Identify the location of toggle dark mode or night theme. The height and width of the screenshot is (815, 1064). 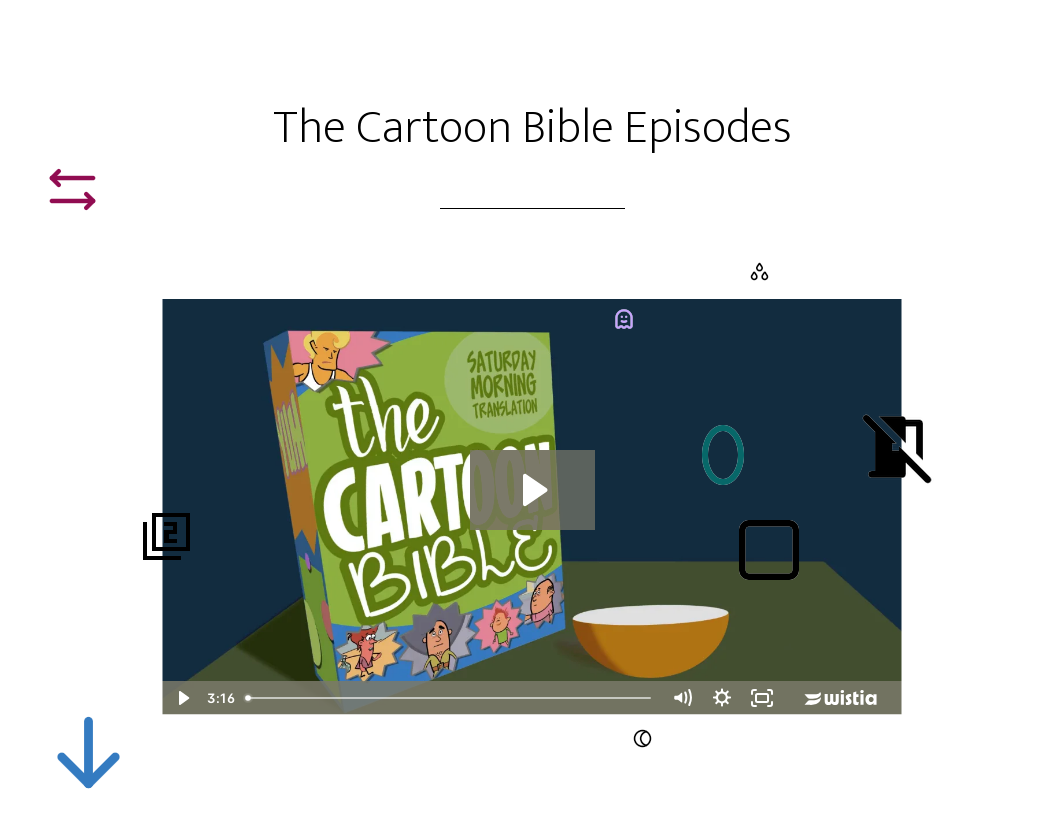
(642, 738).